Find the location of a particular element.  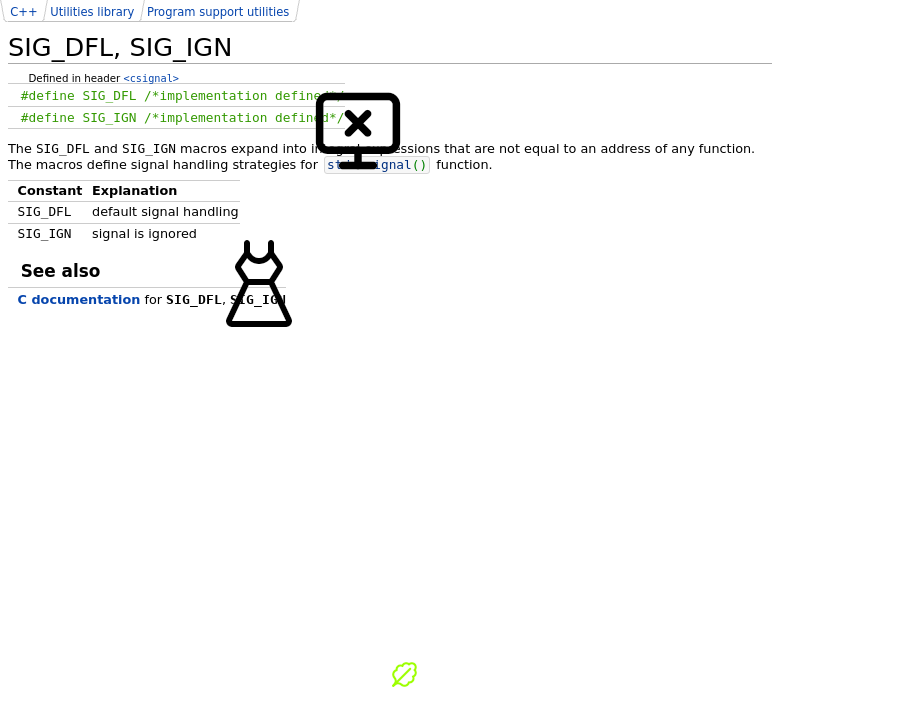

disconnect or disable display is located at coordinates (358, 131).